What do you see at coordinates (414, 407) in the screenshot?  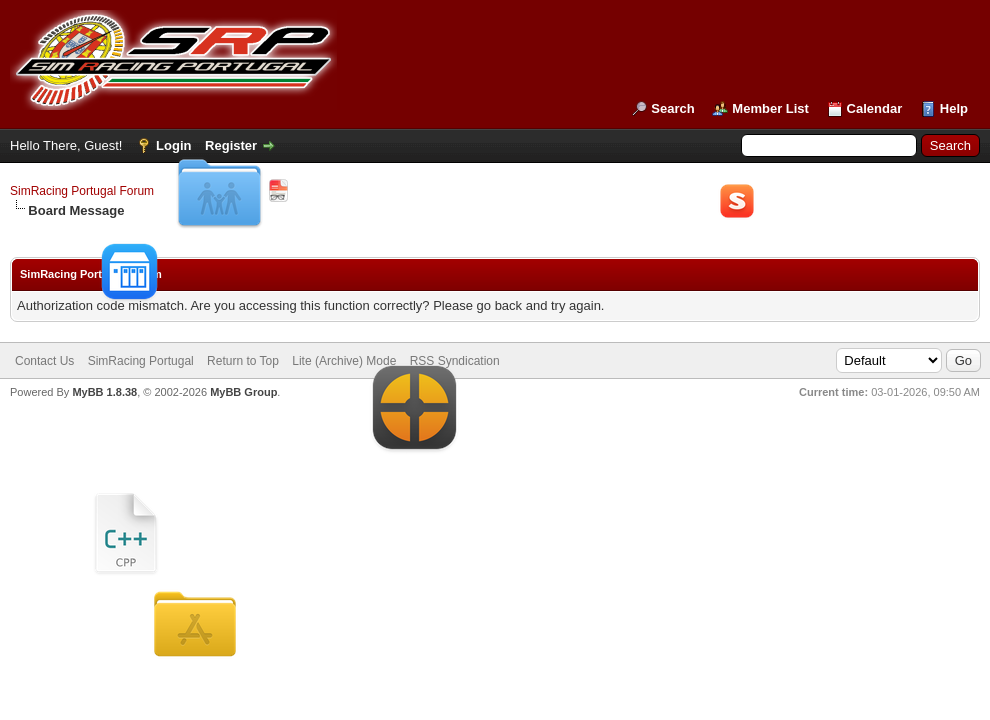 I see `launch team fortress classic` at bounding box center [414, 407].